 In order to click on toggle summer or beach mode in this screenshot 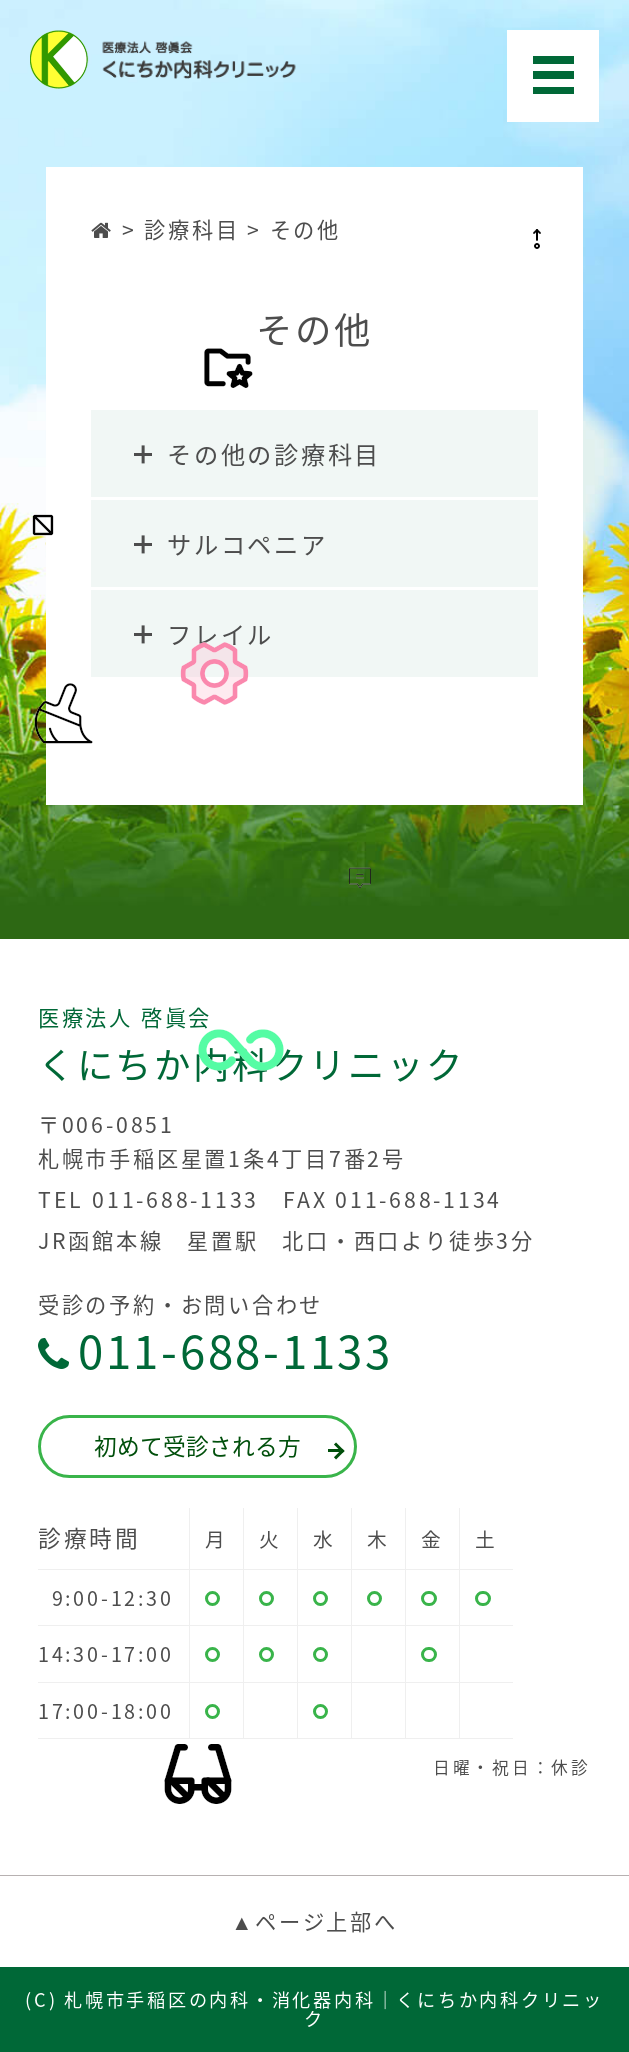, I will do `click(198, 1774)`.